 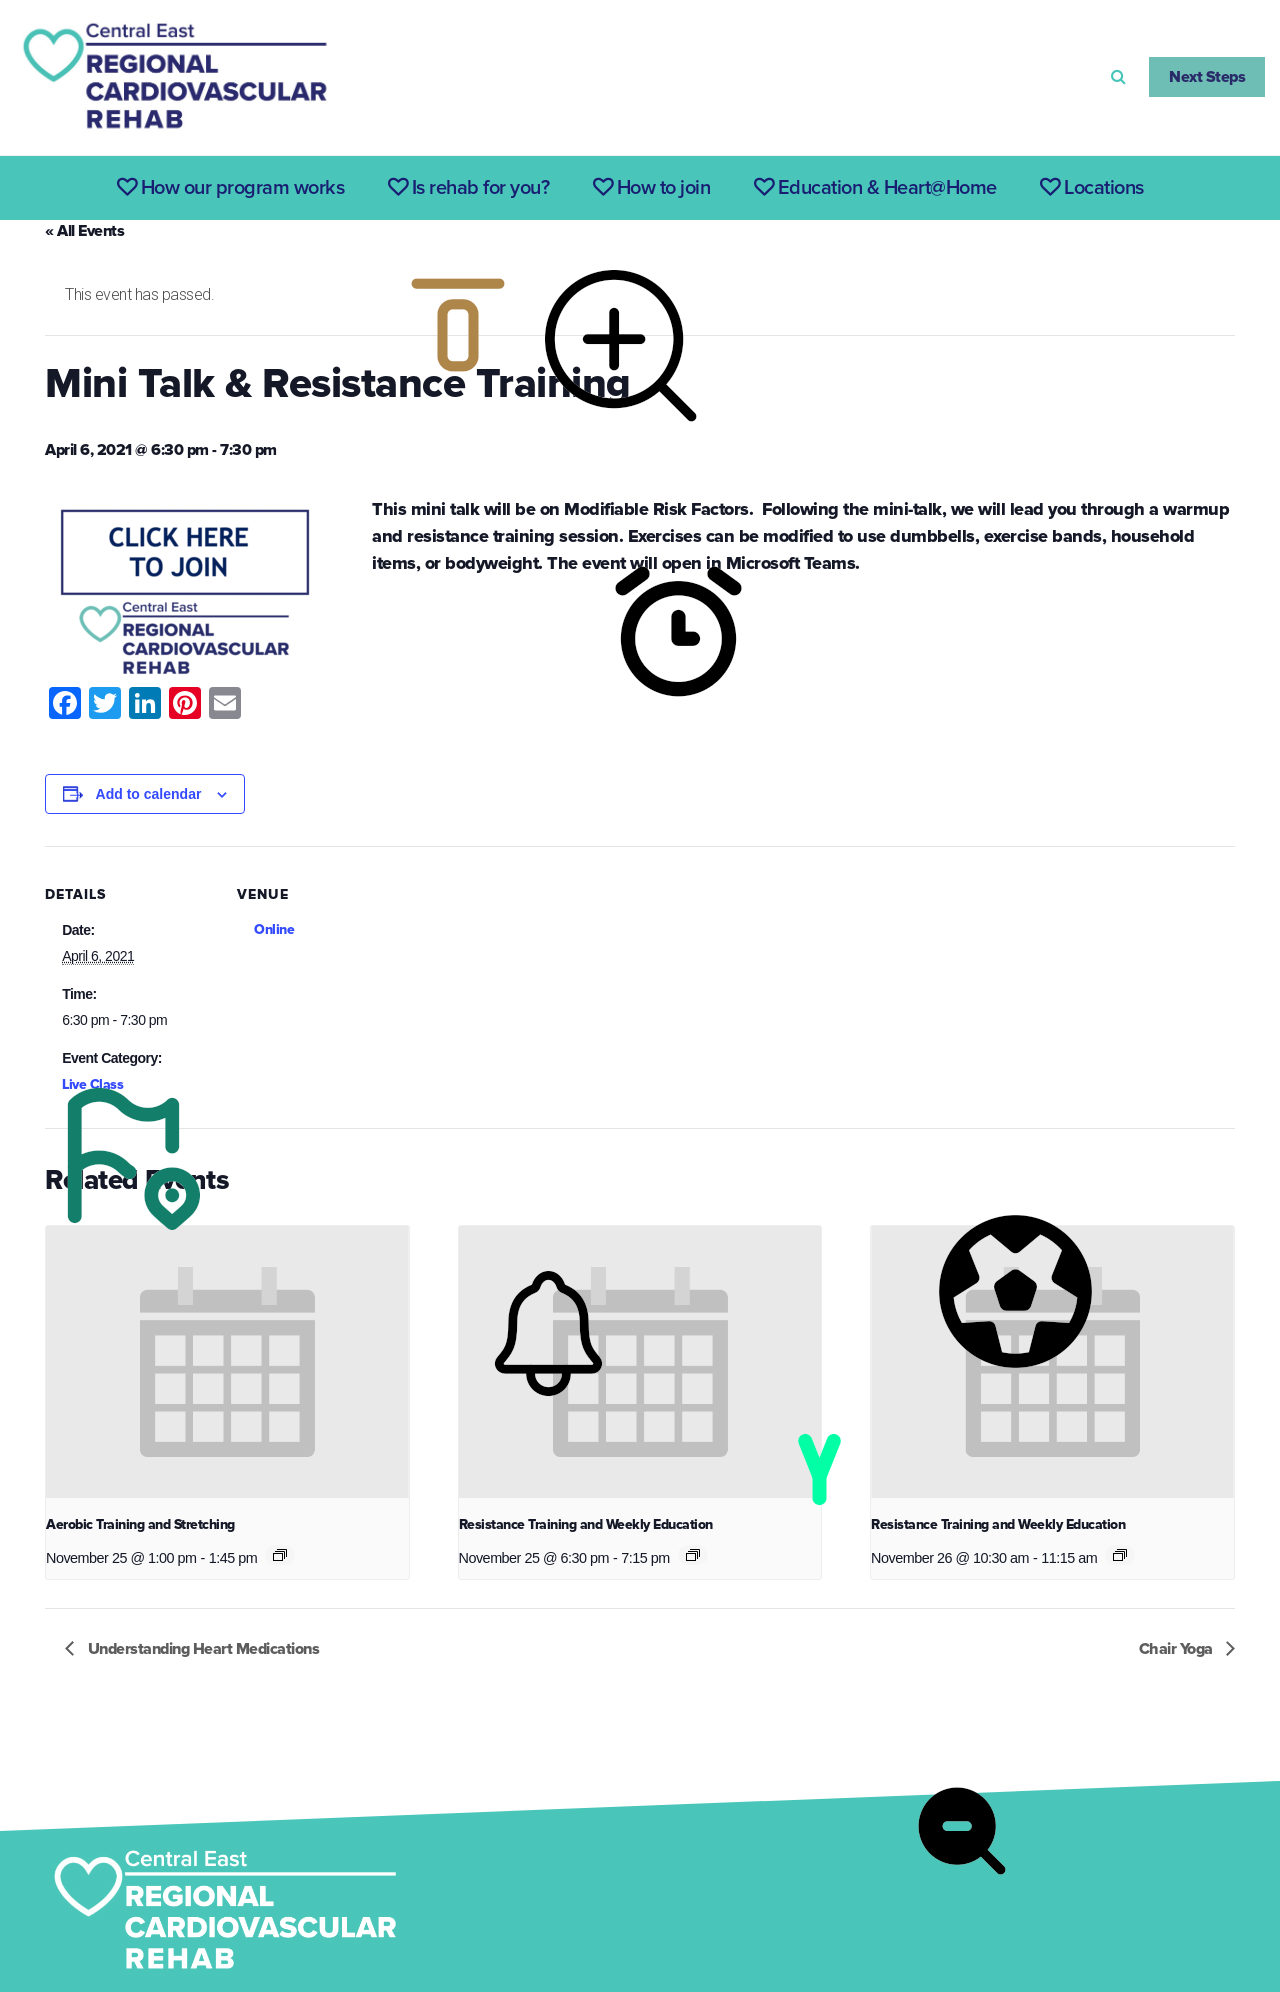 What do you see at coordinates (624, 349) in the screenshot?
I see `zoom in on content or image` at bounding box center [624, 349].